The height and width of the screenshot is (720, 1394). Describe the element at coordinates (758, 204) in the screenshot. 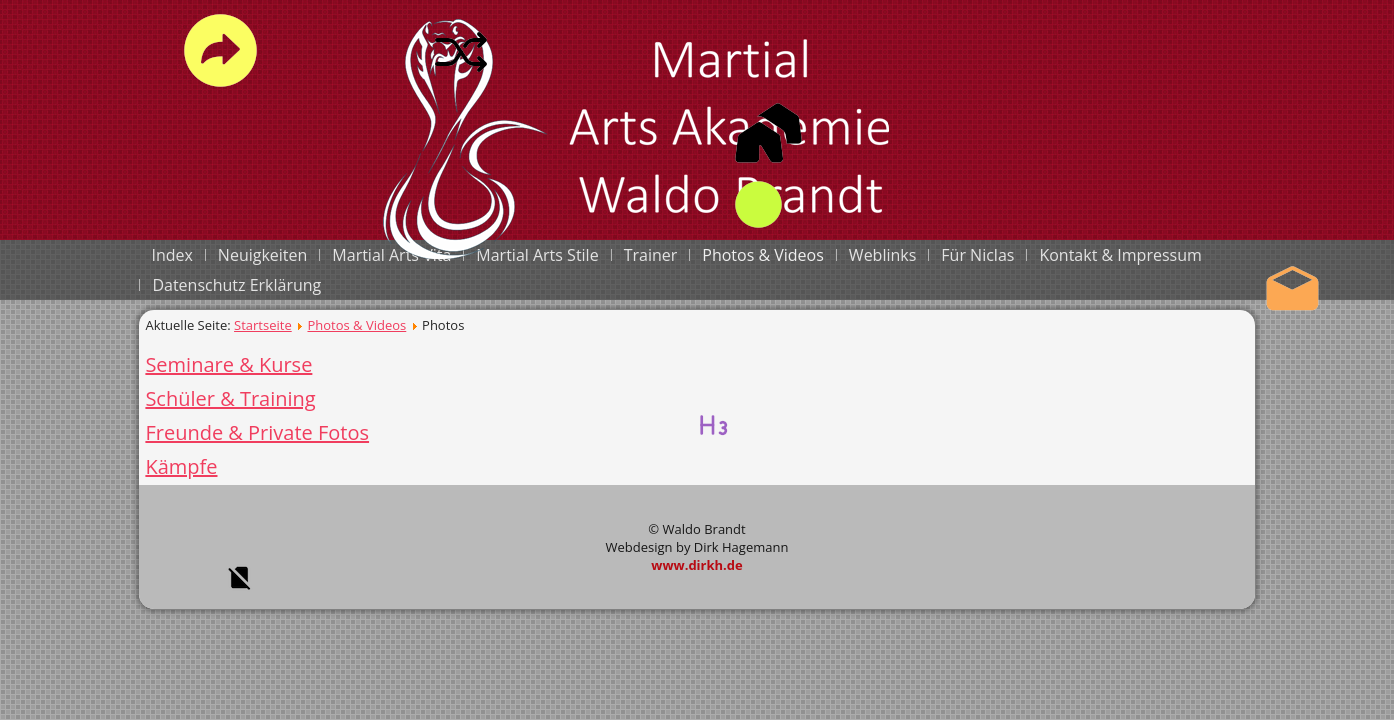

I see `select or mark an item` at that location.